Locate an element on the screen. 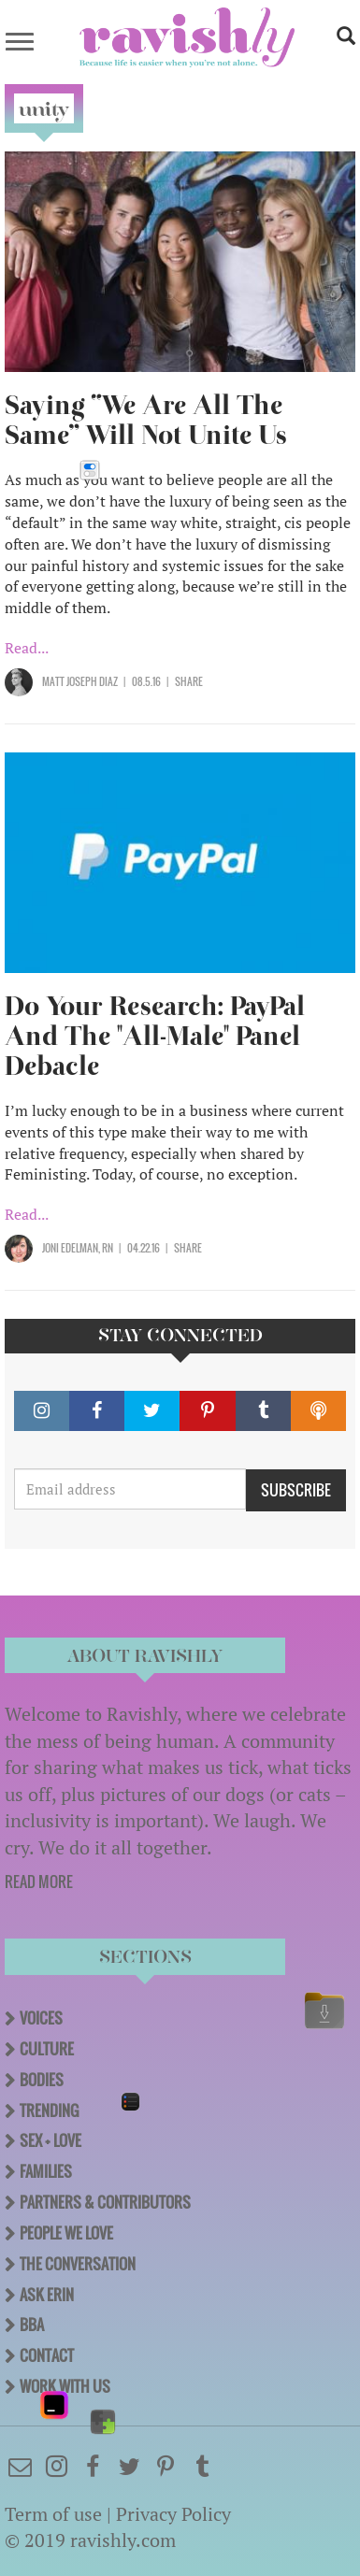  open jetbrains toolbox to manage ides is located at coordinates (54, 2405).